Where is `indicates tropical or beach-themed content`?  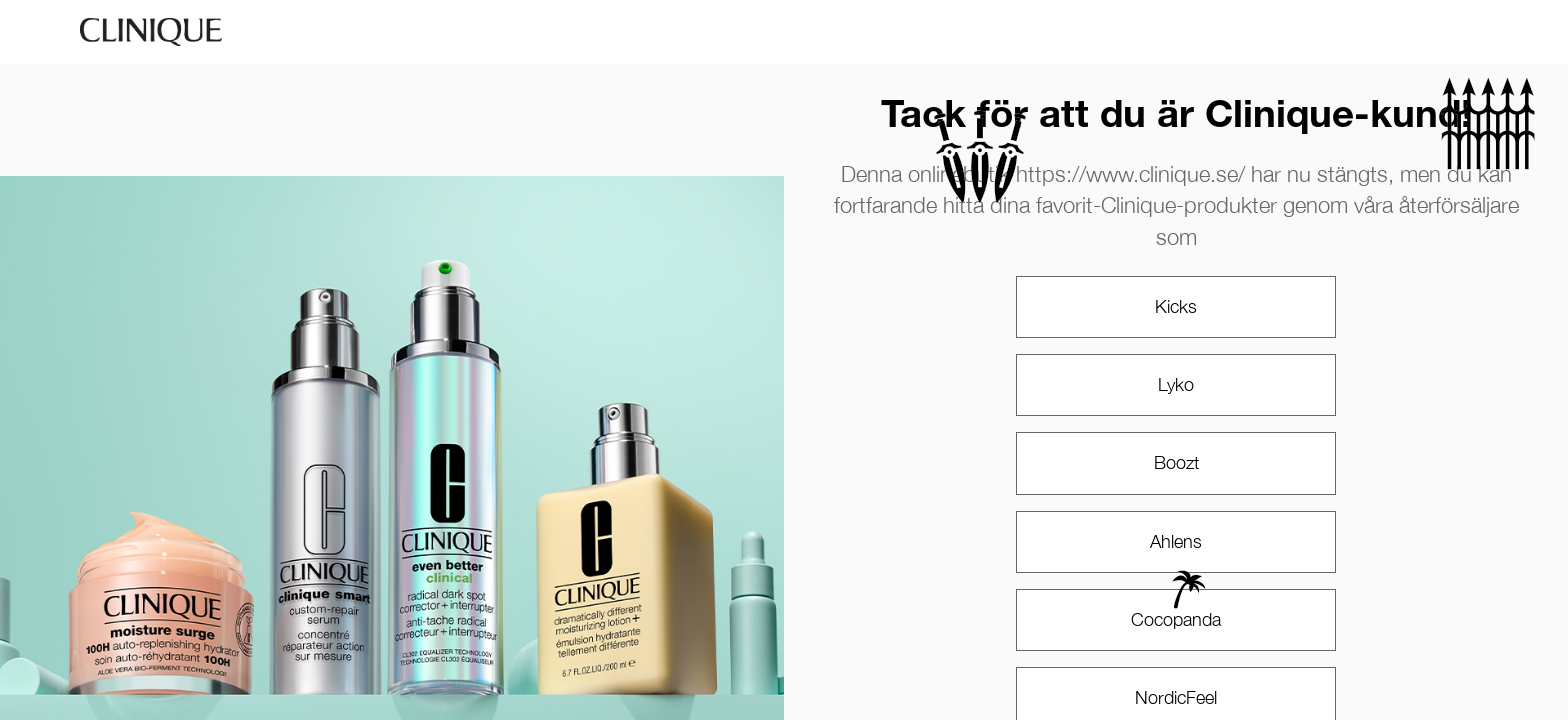 indicates tropical or beach-themed content is located at coordinates (1188, 589).